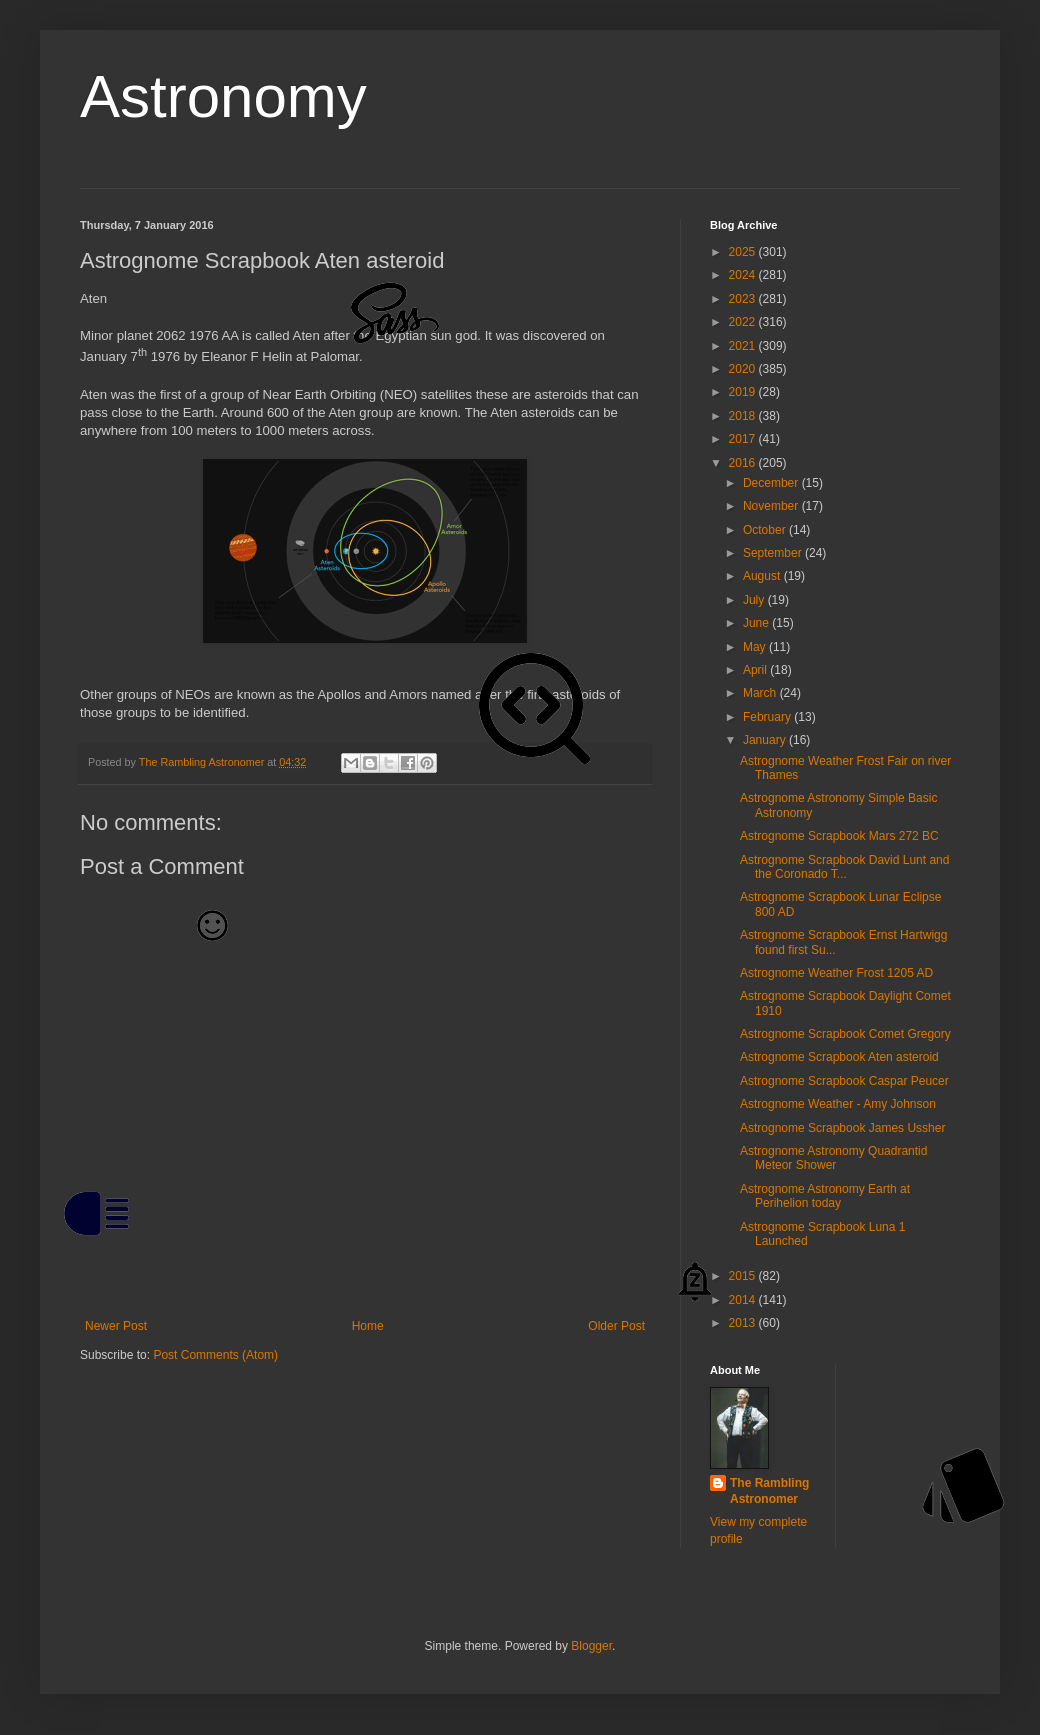 The image size is (1040, 1735). What do you see at coordinates (212, 925) in the screenshot?
I see `add an emoji or reaction to a message` at bounding box center [212, 925].